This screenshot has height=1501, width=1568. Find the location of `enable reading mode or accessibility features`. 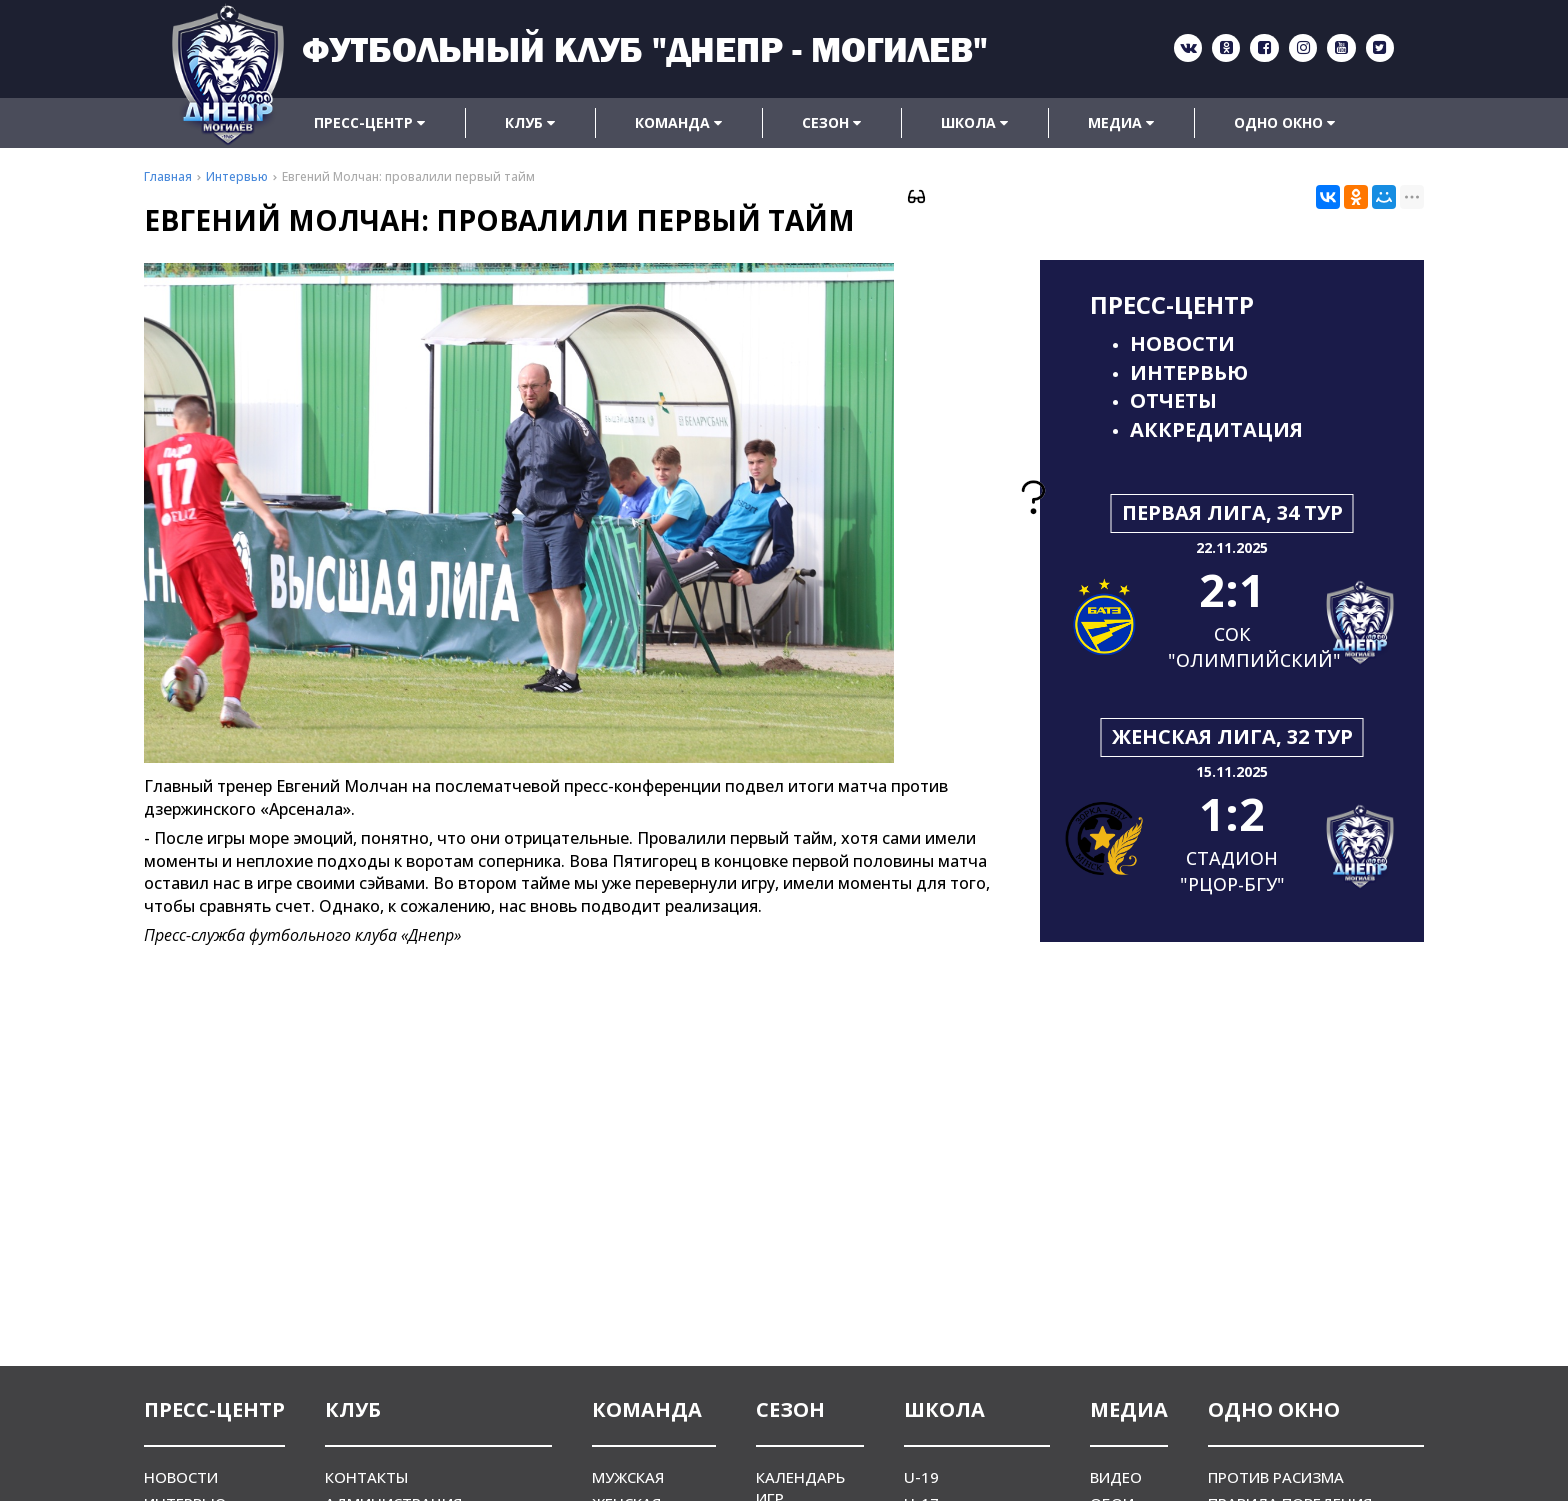

enable reading mode or accessibility features is located at coordinates (916, 196).